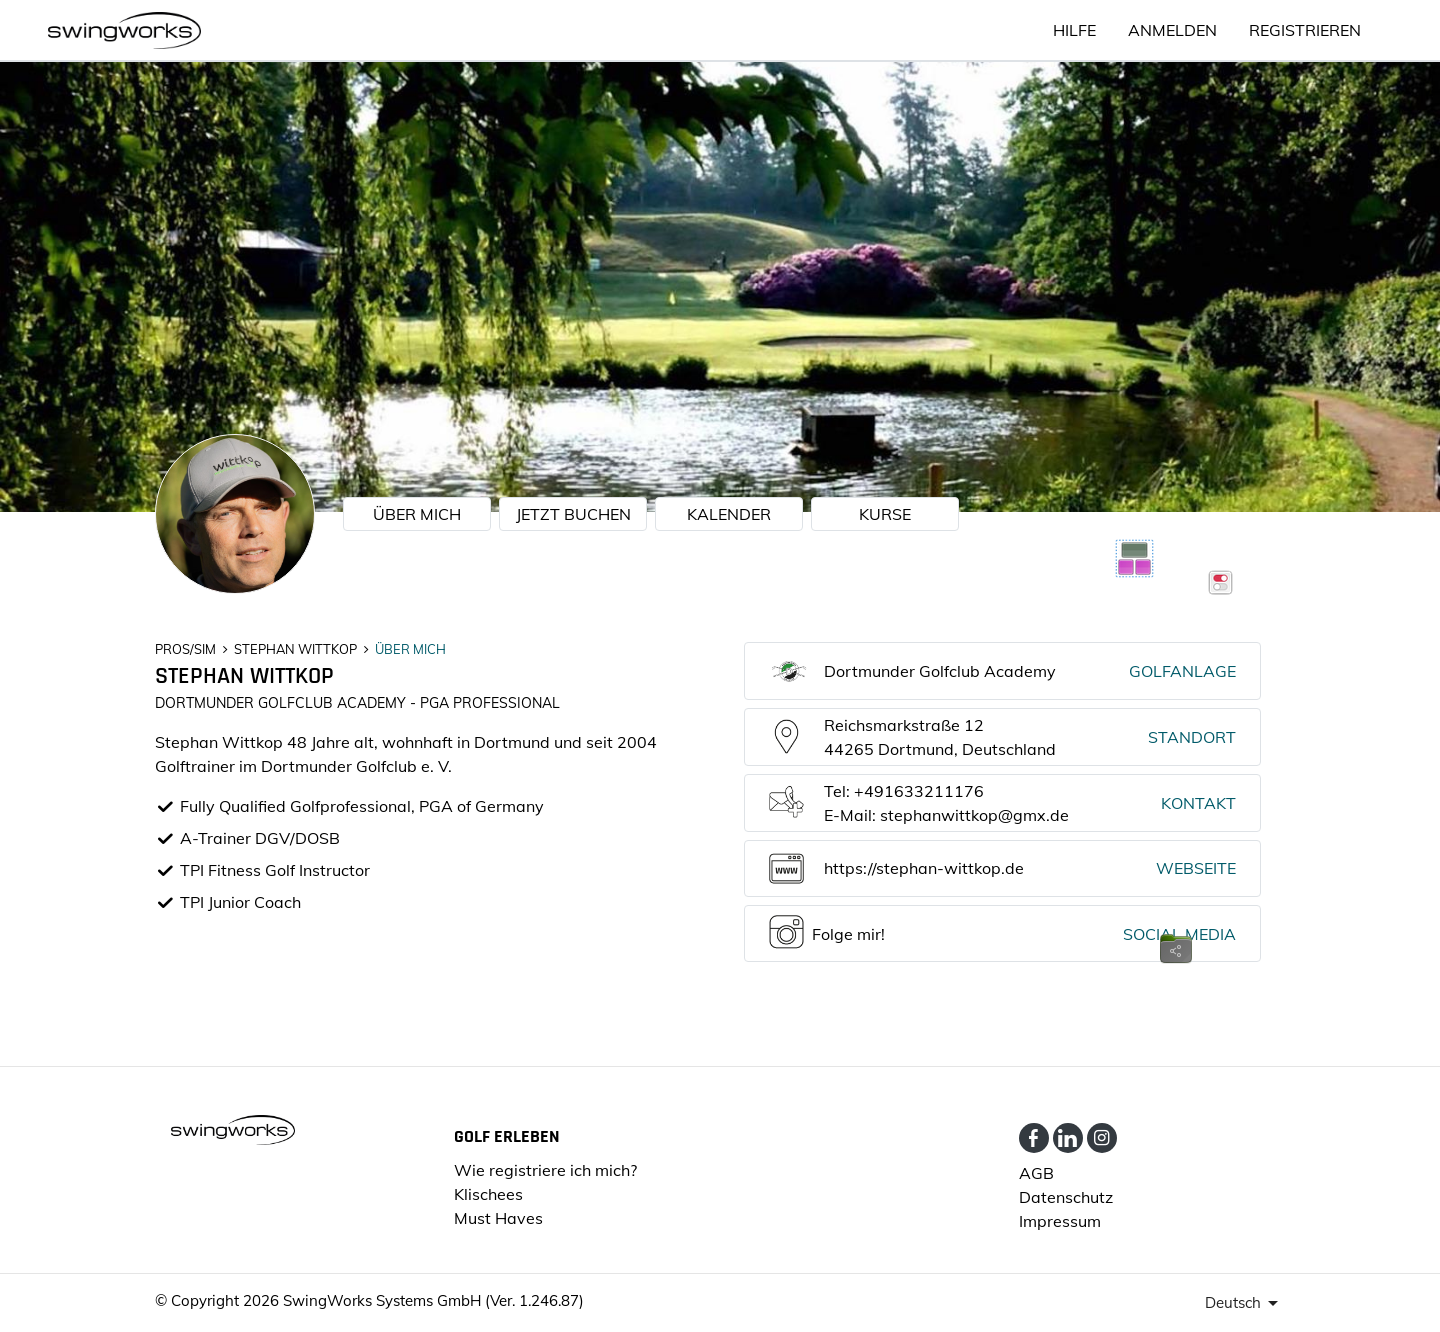  I want to click on open unity tweak tool settings, so click(1220, 582).